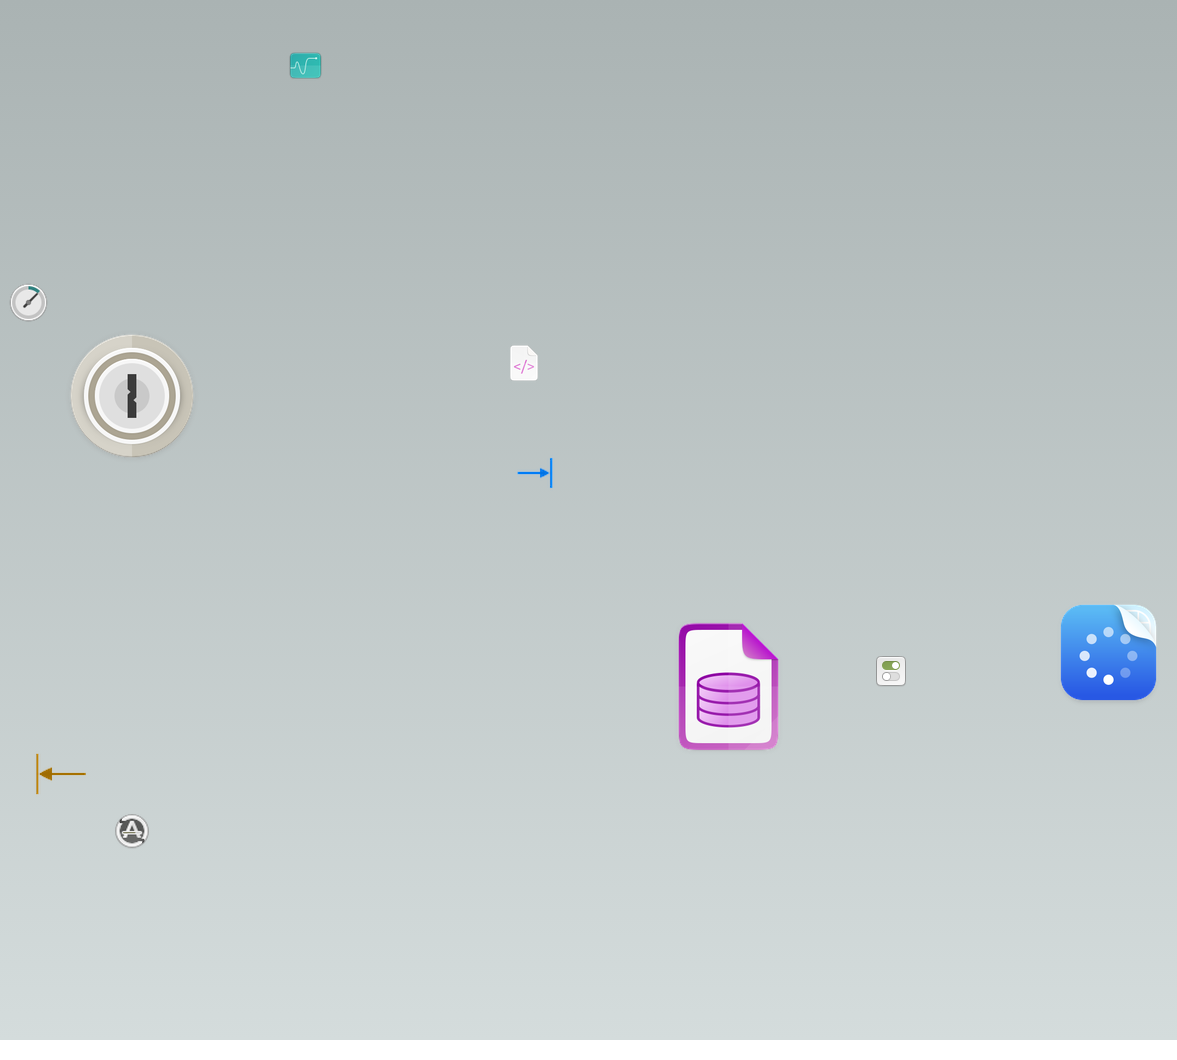 The height and width of the screenshot is (1060, 1177). What do you see at coordinates (305, 65) in the screenshot?
I see `open system resource monitor` at bounding box center [305, 65].